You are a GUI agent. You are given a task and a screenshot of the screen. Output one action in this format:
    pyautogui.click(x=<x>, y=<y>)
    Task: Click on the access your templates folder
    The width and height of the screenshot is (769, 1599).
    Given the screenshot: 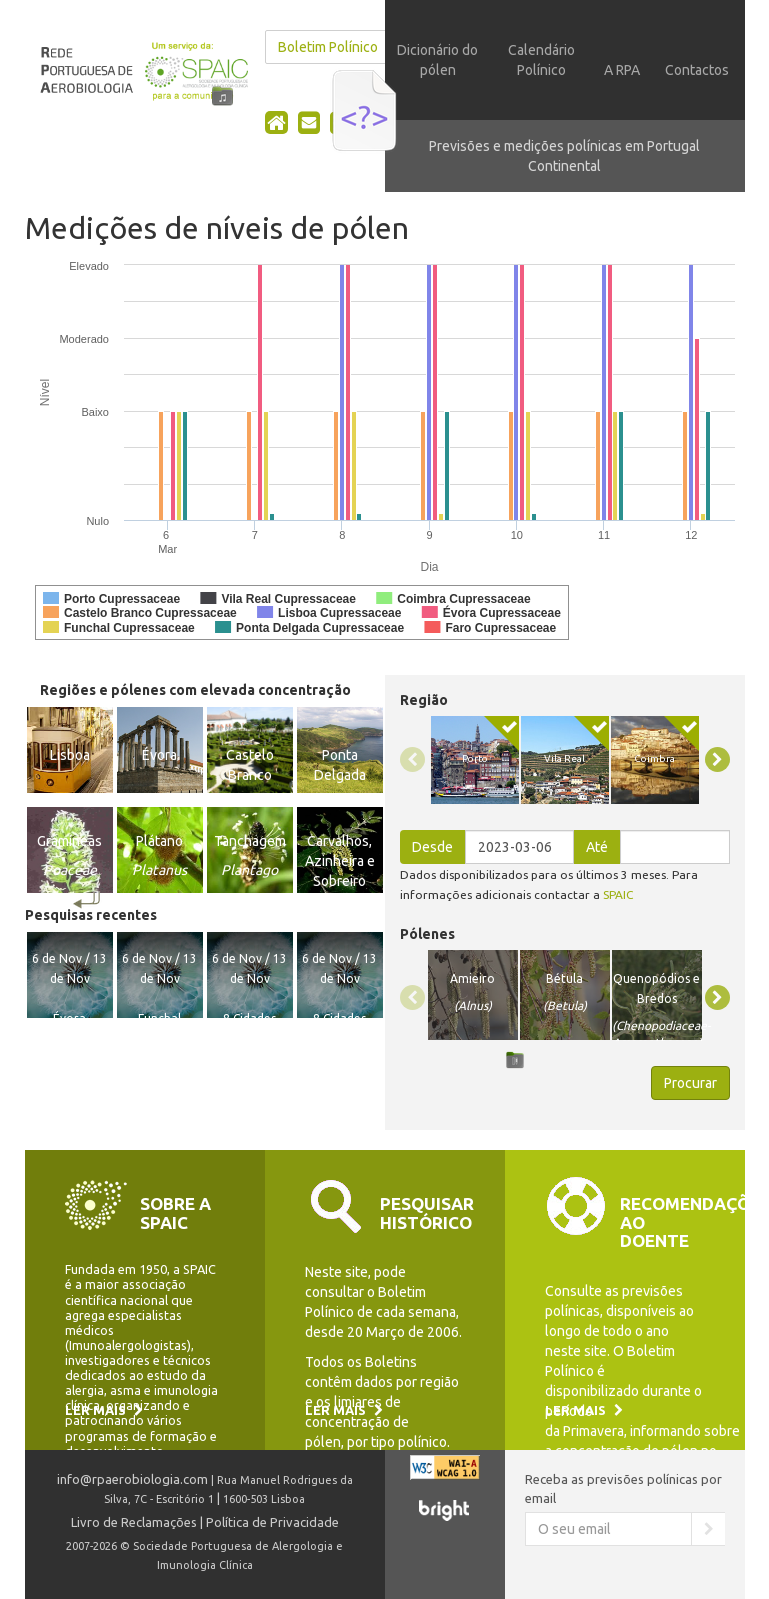 What is the action you would take?
    pyautogui.click(x=515, y=1060)
    